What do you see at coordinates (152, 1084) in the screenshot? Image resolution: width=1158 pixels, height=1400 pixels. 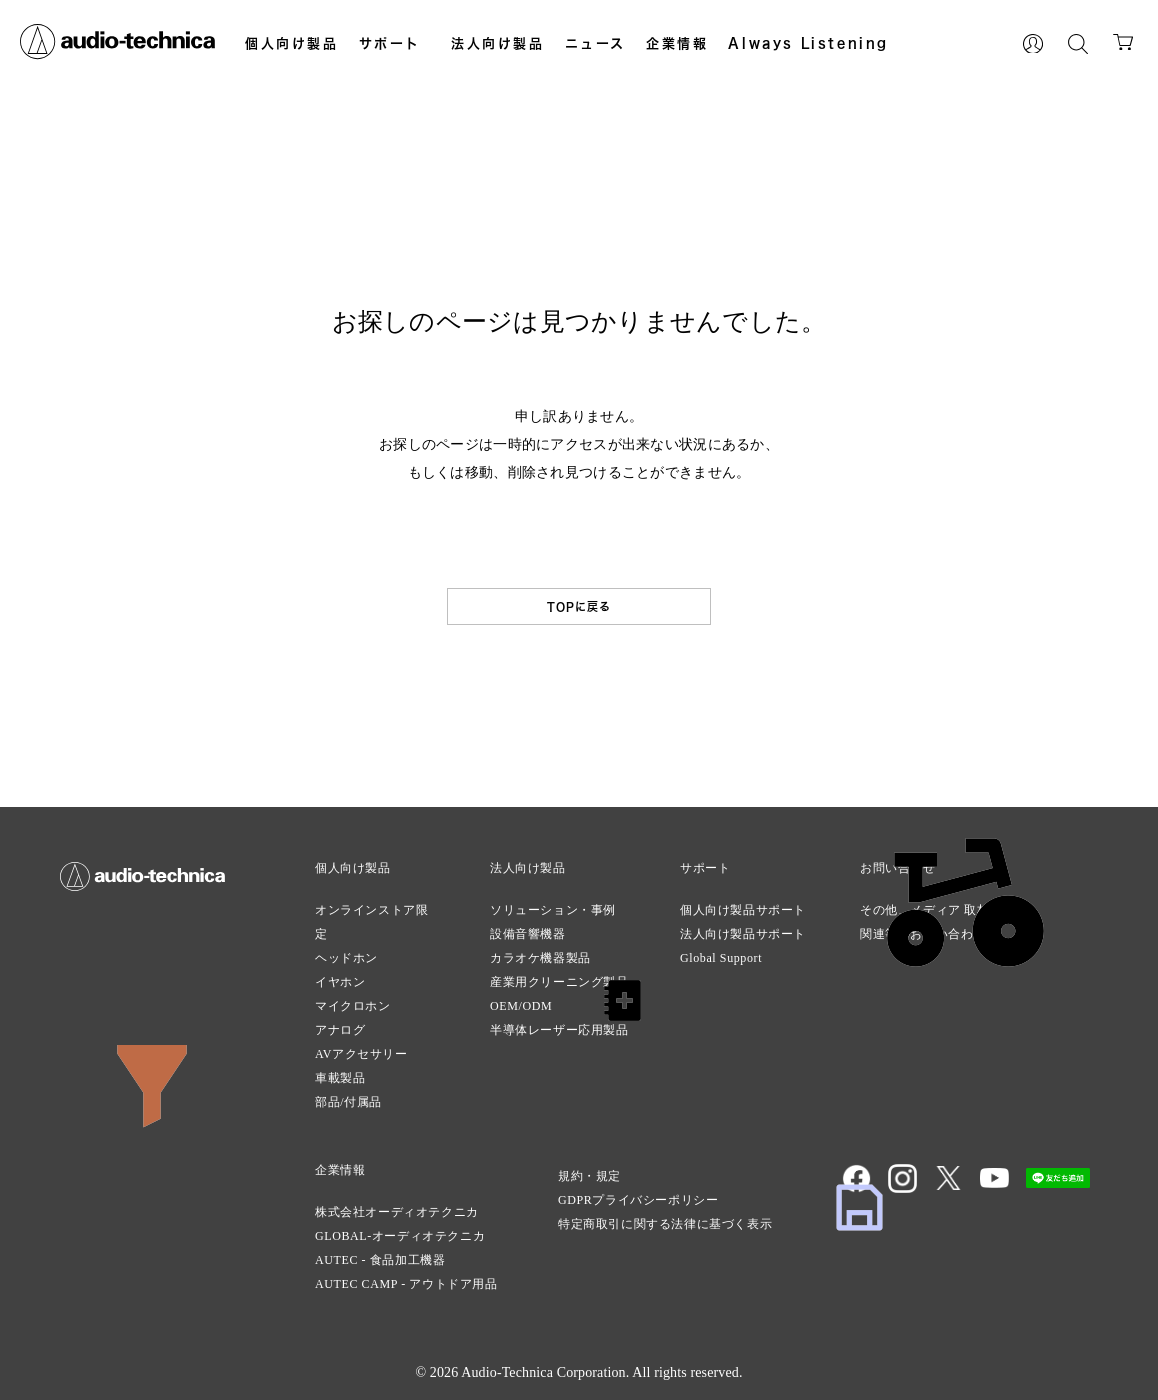 I see `filter or sort content` at bounding box center [152, 1084].